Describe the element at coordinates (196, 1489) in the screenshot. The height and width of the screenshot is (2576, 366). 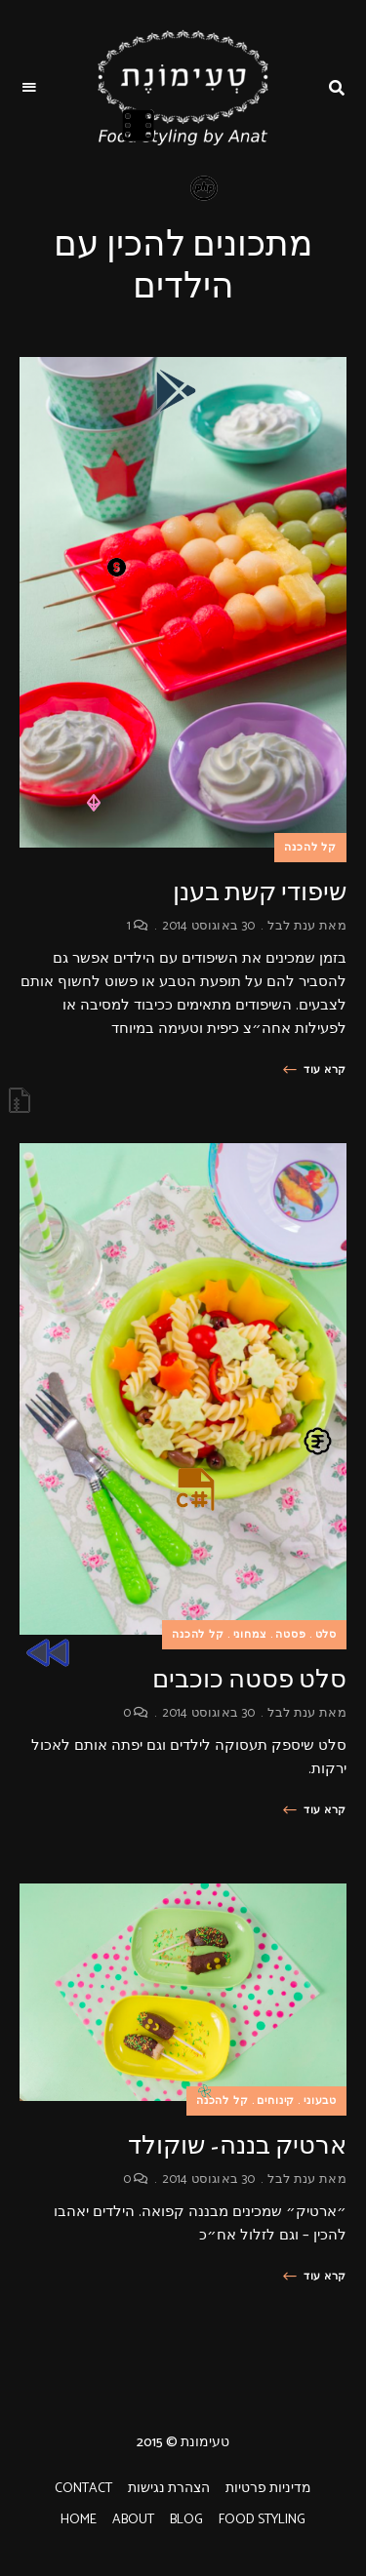
I see `open a C# source code file` at that location.